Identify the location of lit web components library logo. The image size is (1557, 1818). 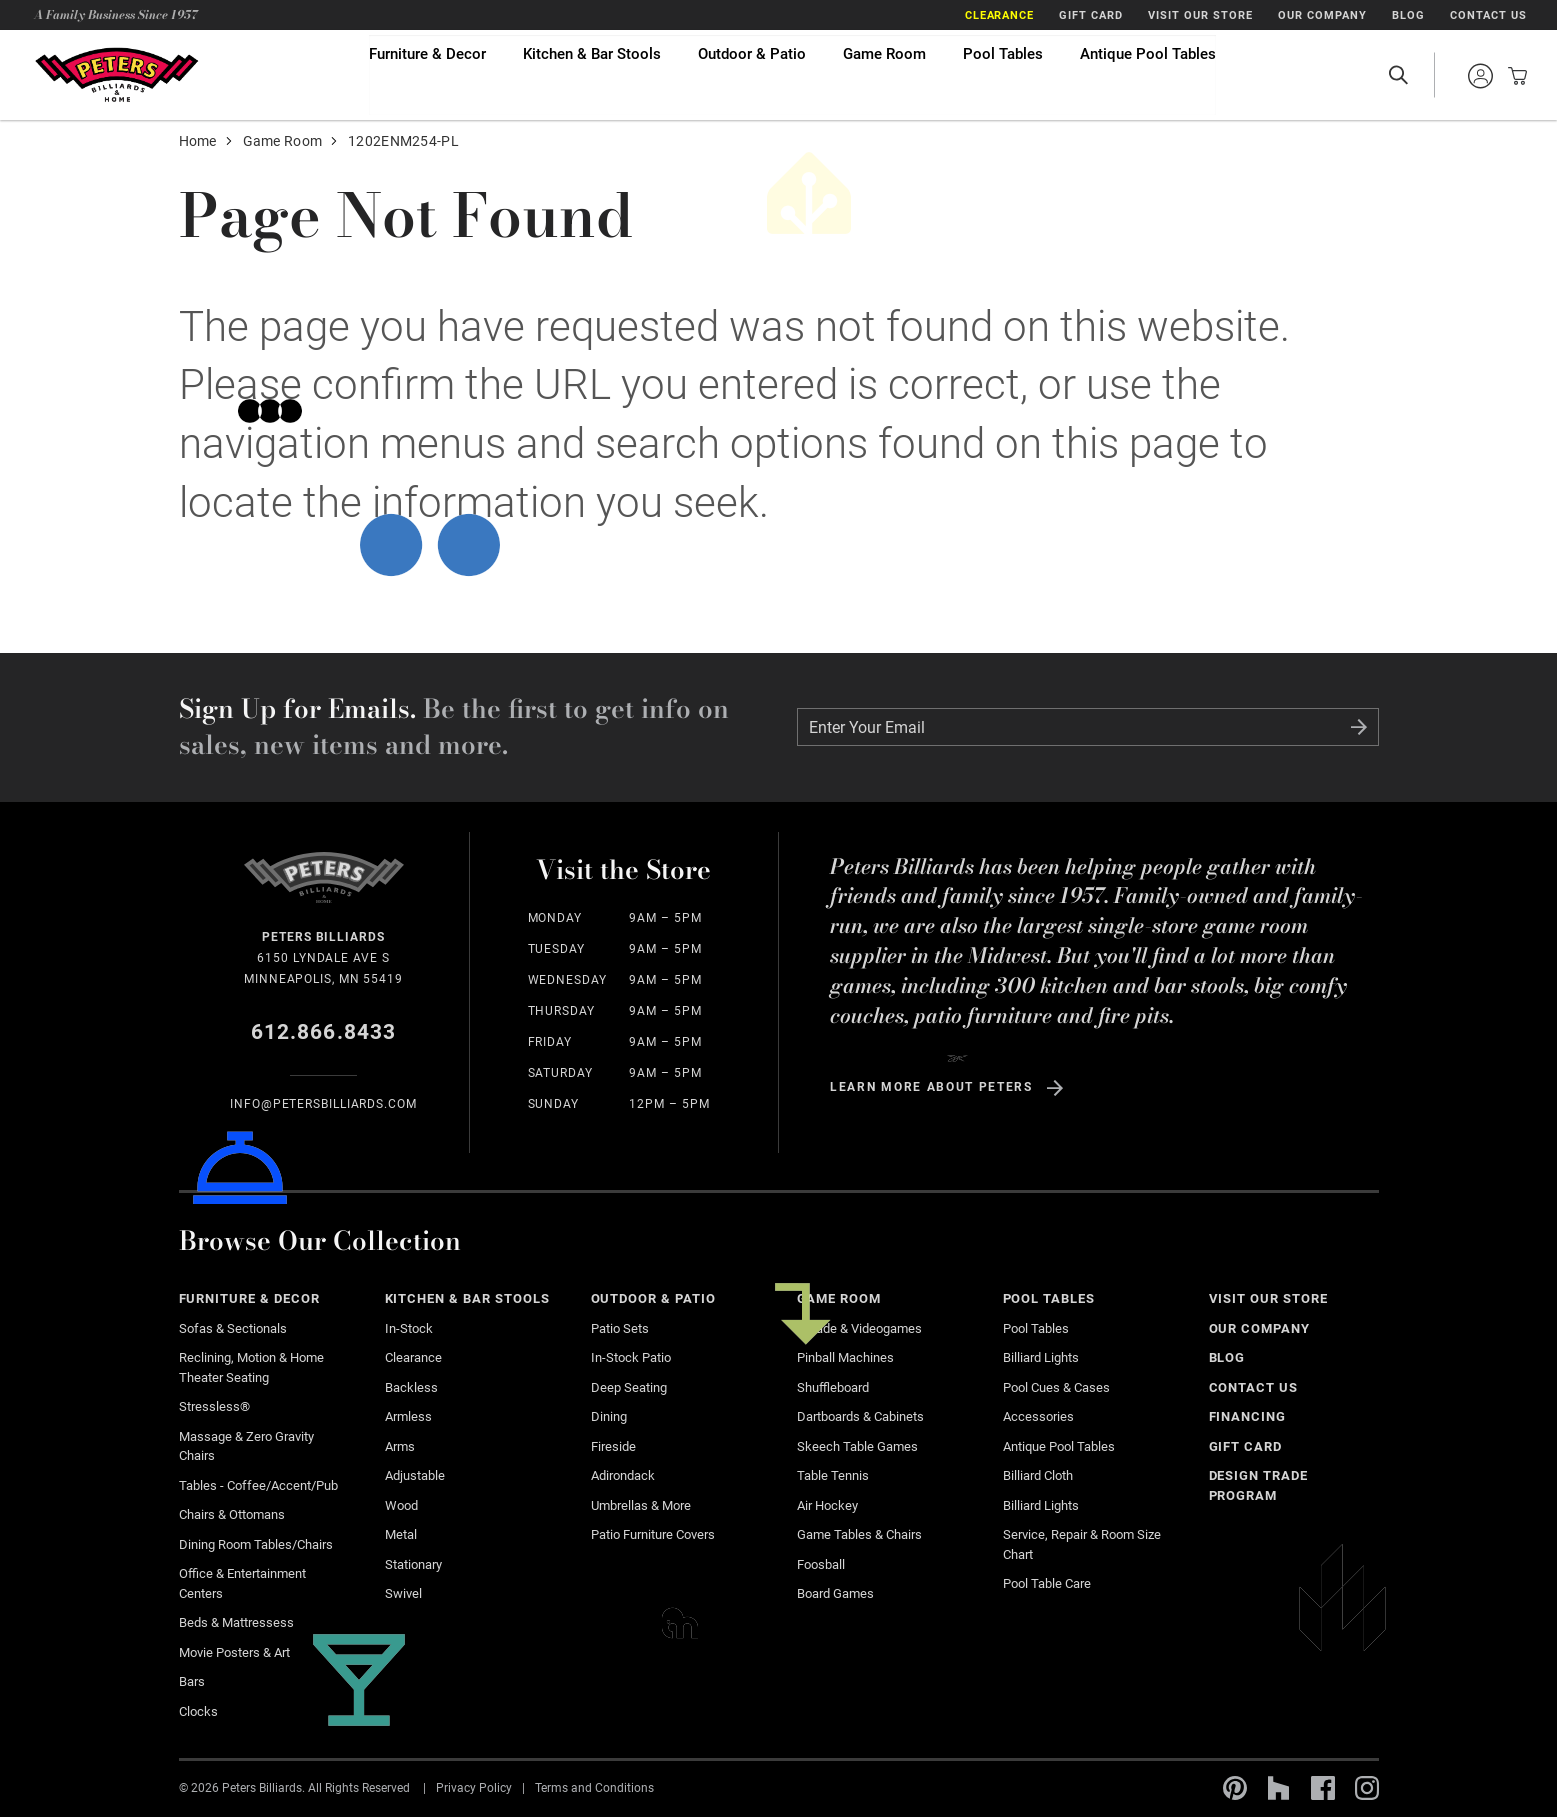
(1342, 1597).